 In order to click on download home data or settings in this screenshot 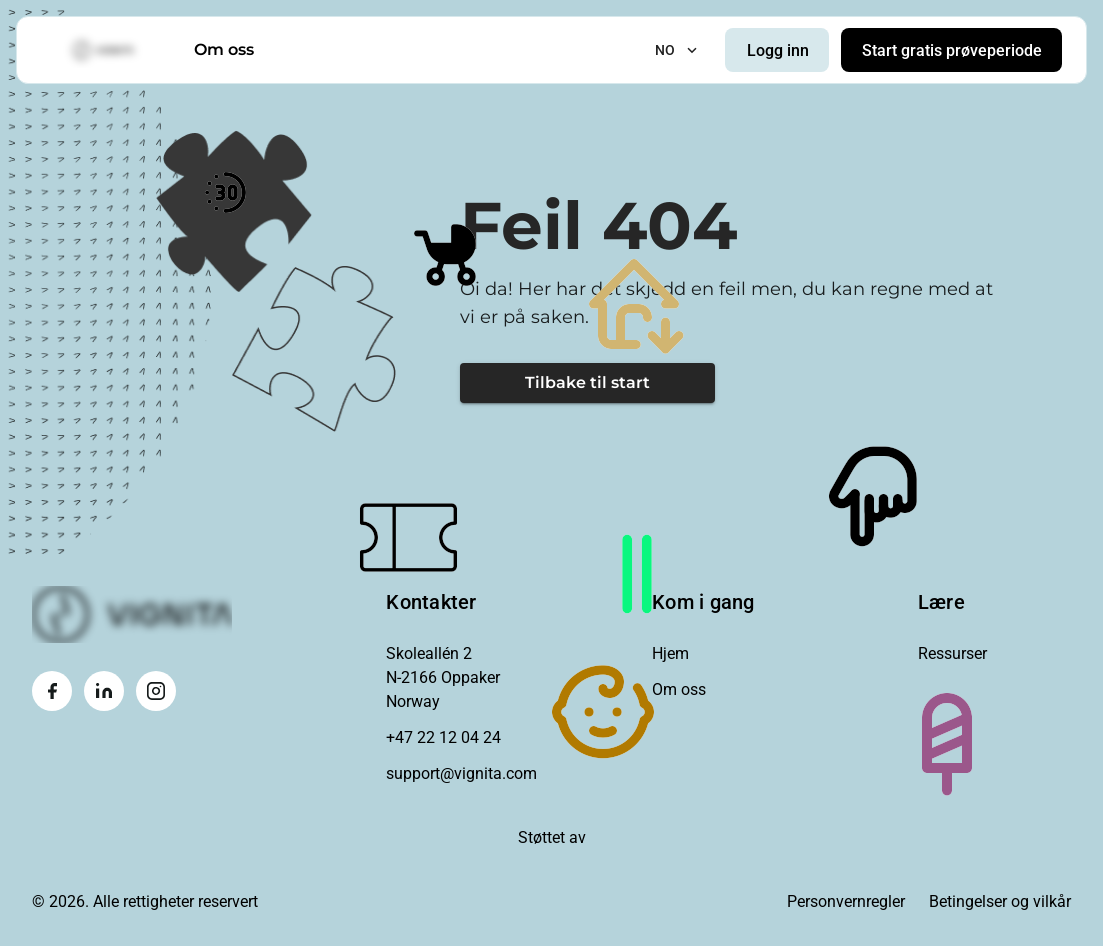, I will do `click(634, 304)`.